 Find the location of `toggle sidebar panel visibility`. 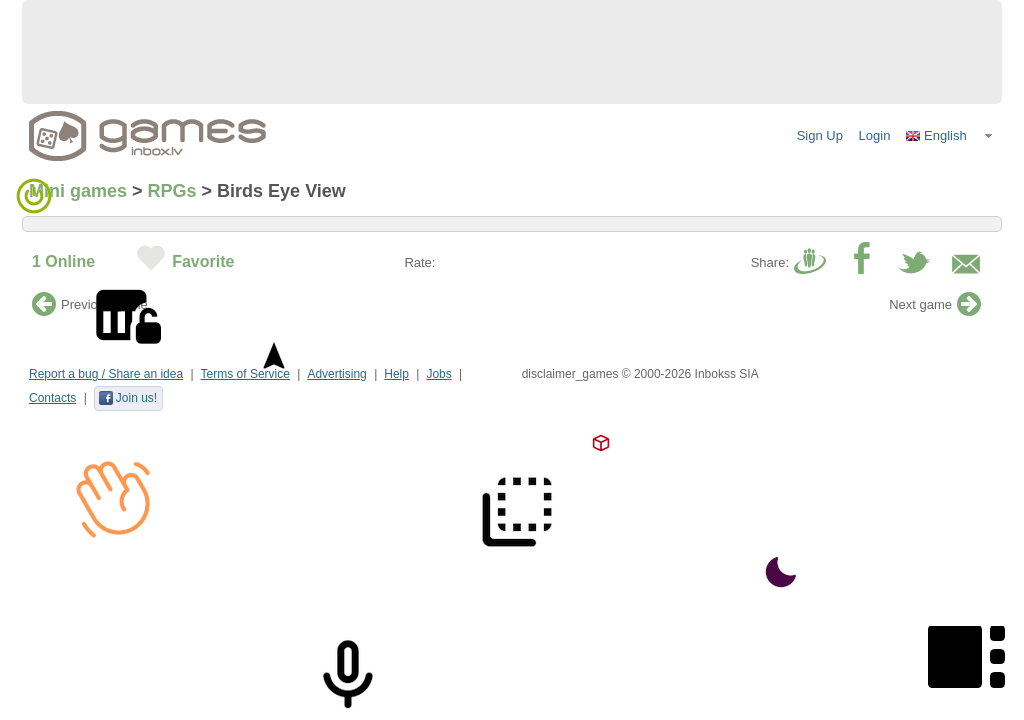

toggle sidebar panel visibility is located at coordinates (966, 656).